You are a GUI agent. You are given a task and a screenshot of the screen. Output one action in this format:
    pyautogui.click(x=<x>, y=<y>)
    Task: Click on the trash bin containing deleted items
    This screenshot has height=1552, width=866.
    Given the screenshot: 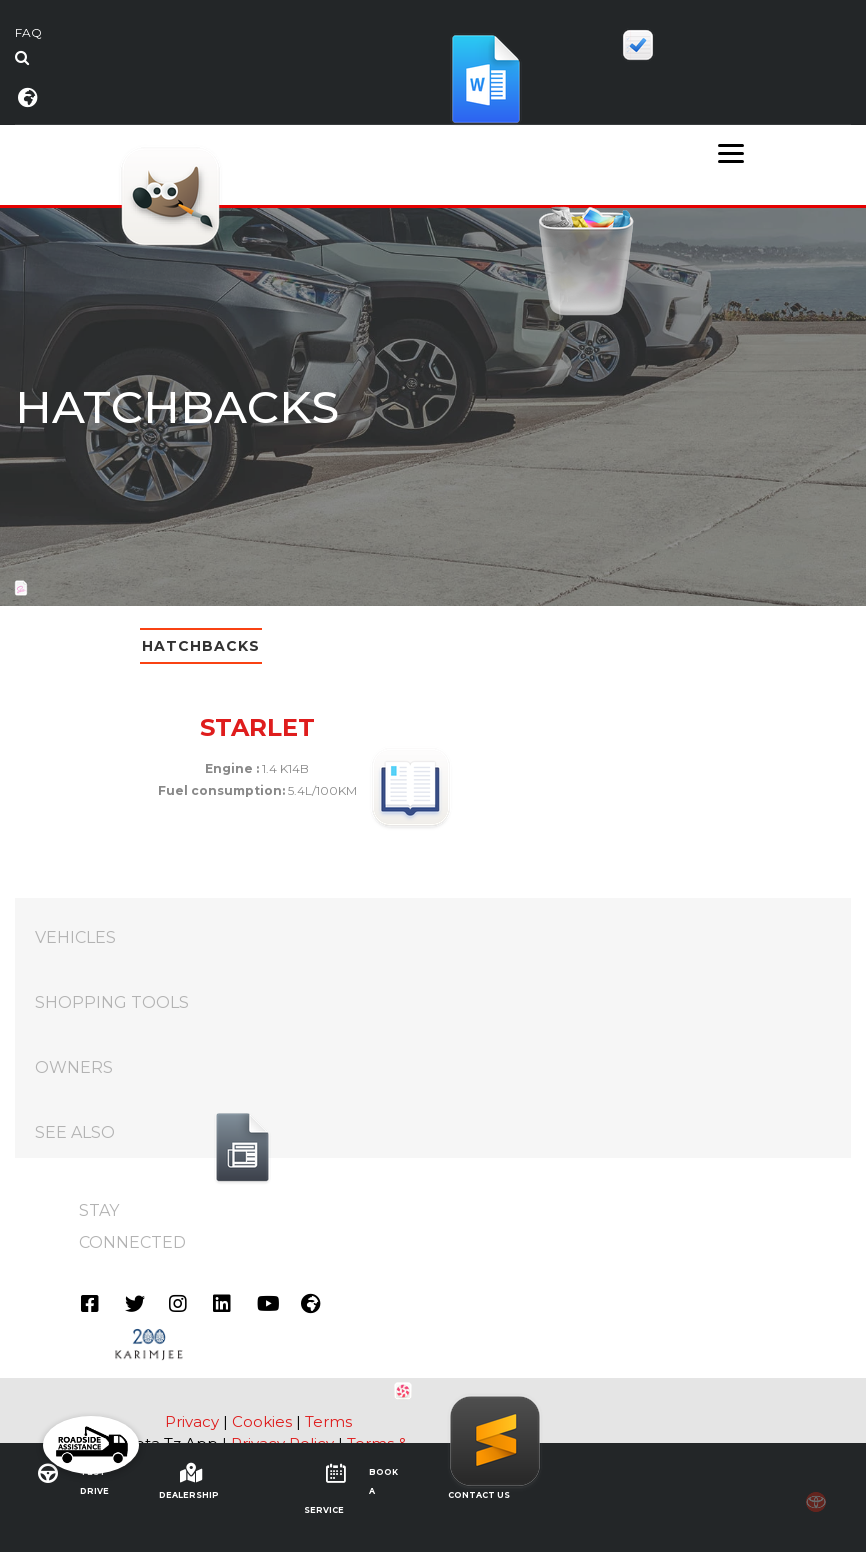 What is the action you would take?
    pyautogui.click(x=586, y=262)
    